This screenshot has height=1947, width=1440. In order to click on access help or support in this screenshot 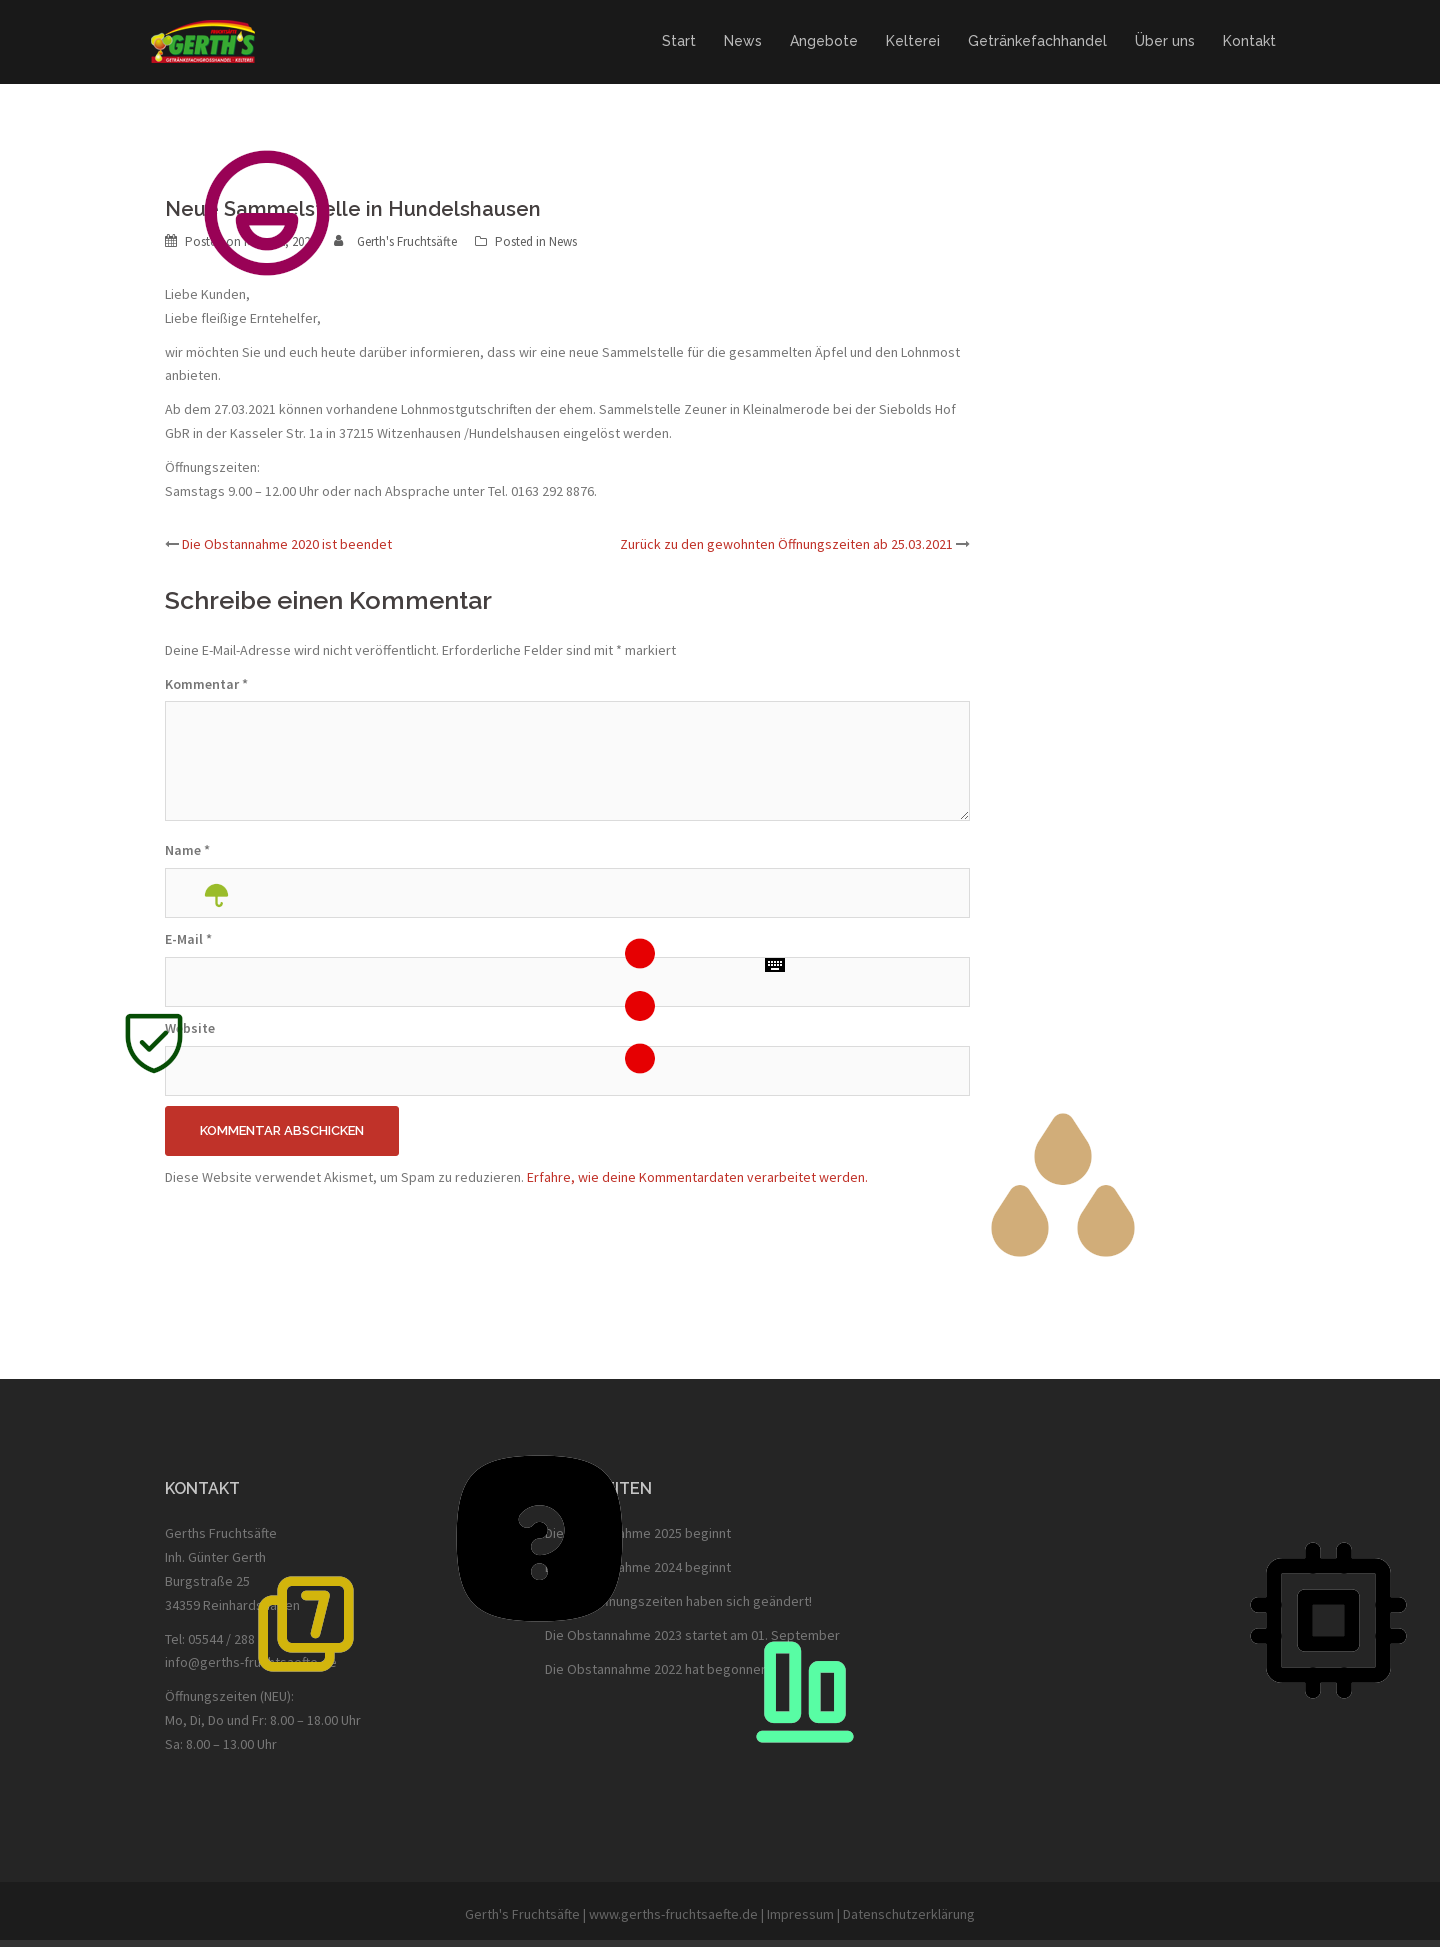, I will do `click(539, 1538)`.